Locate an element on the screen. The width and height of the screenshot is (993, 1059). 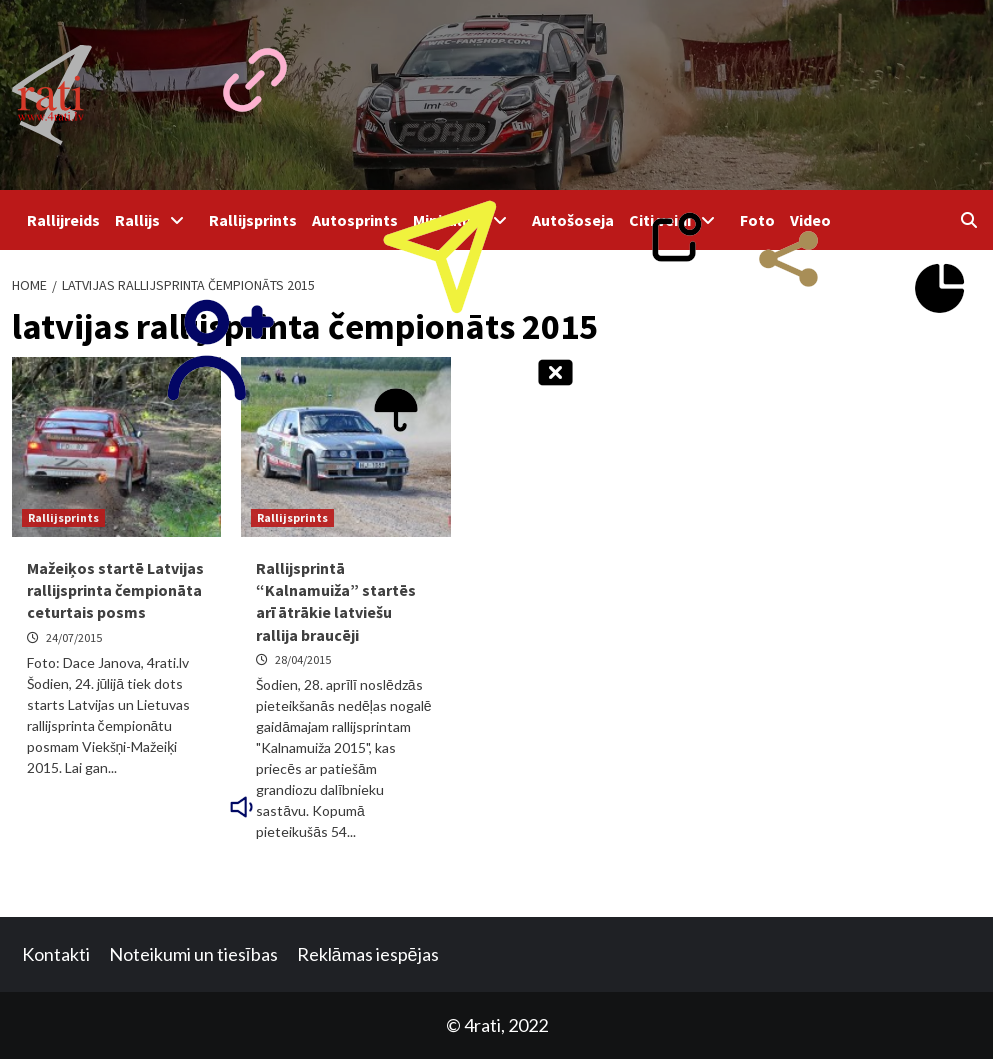
share content with others is located at coordinates (790, 259).